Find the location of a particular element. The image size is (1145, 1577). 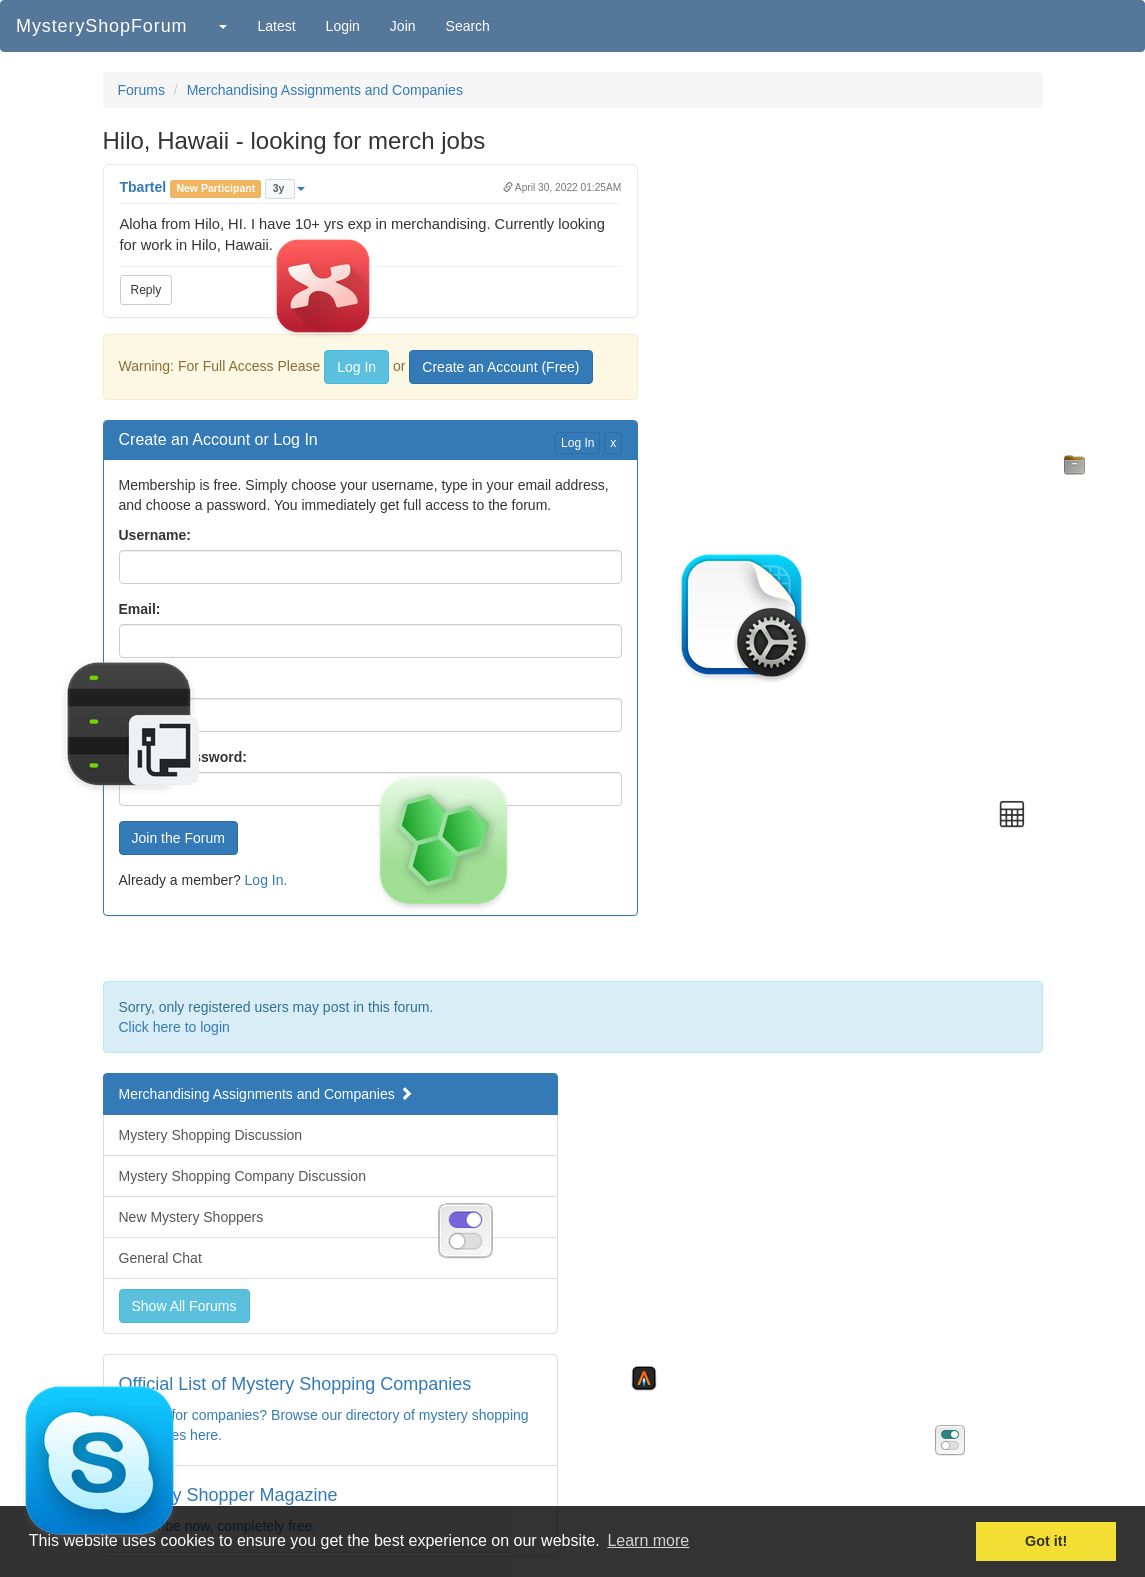

open the calculator app is located at coordinates (1011, 814).